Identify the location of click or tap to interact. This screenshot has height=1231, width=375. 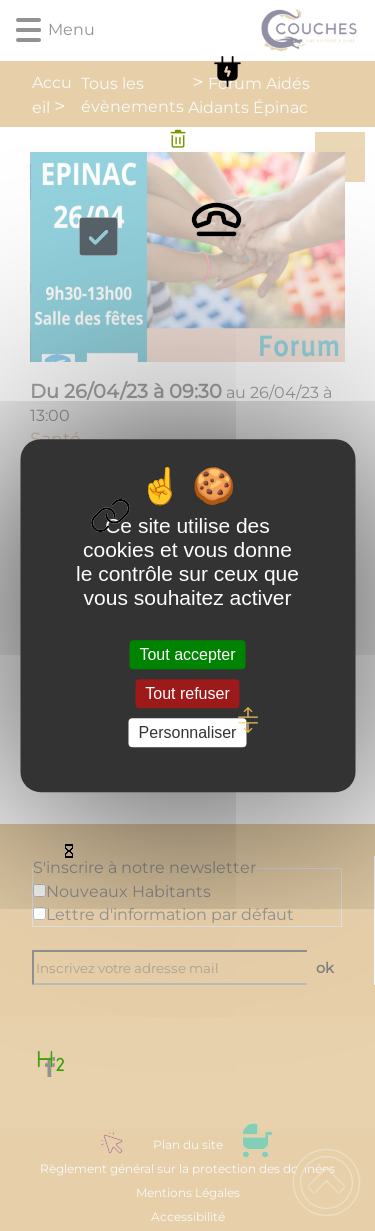
(113, 1144).